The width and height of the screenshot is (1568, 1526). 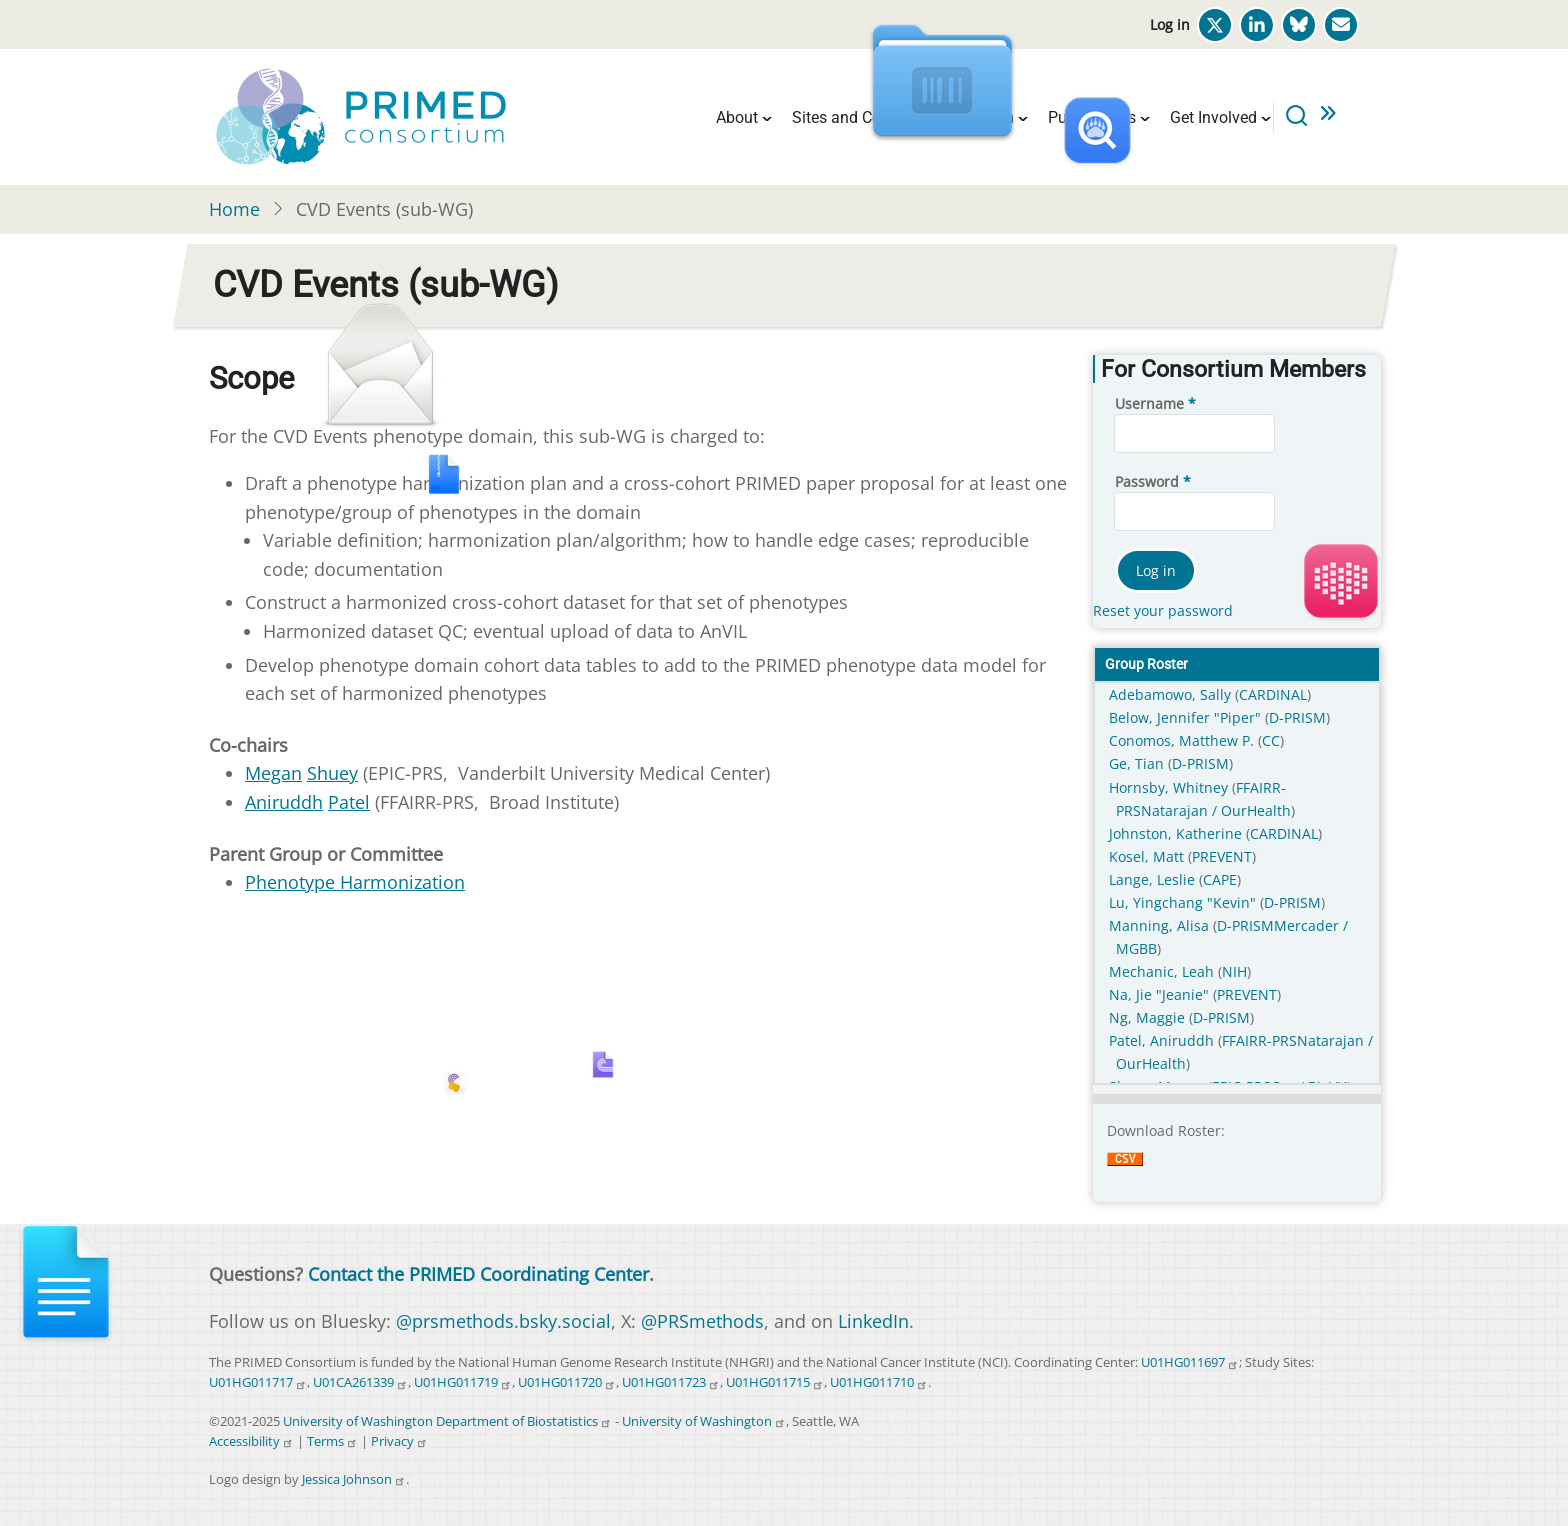 I want to click on open folder containing scanned OCR documents, so click(x=942, y=80).